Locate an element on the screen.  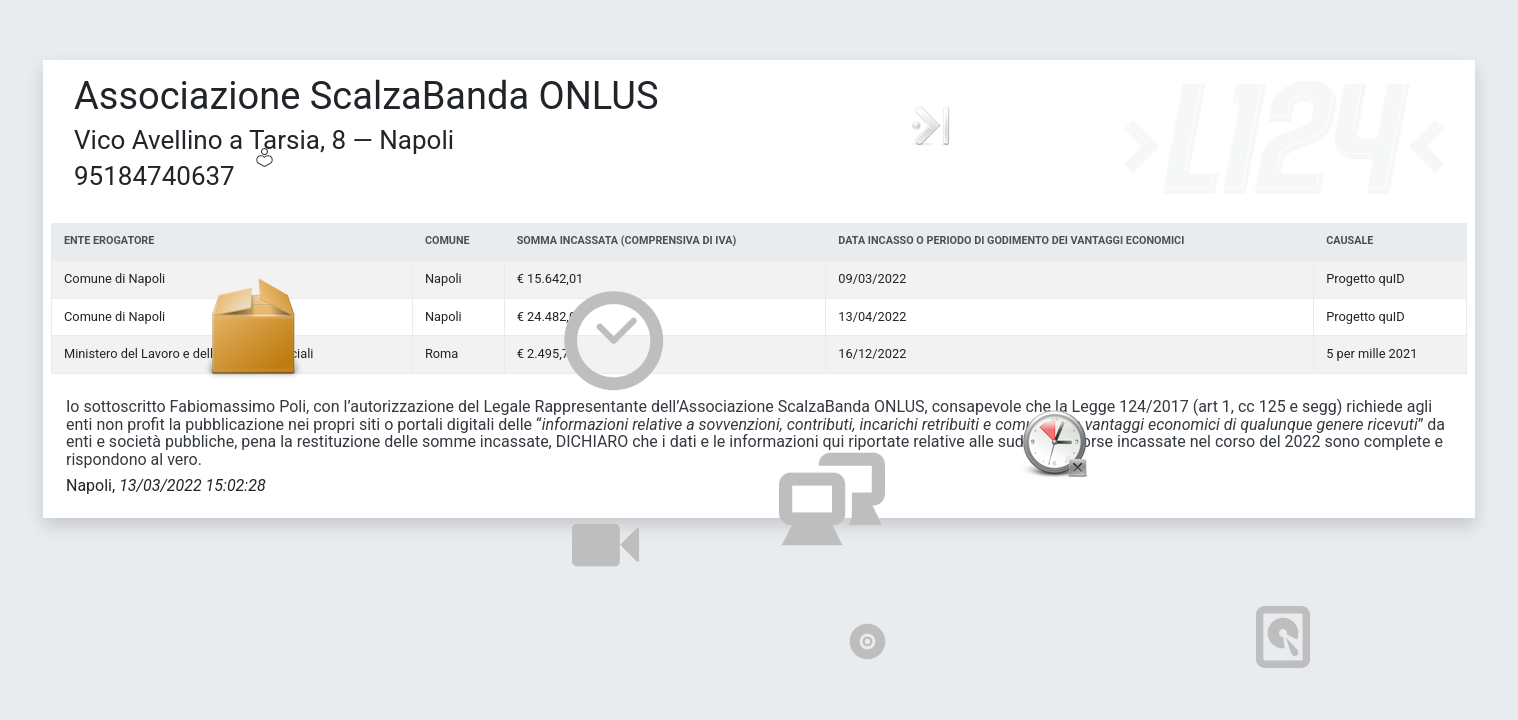
generic package or archive file type is located at coordinates (252, 328).